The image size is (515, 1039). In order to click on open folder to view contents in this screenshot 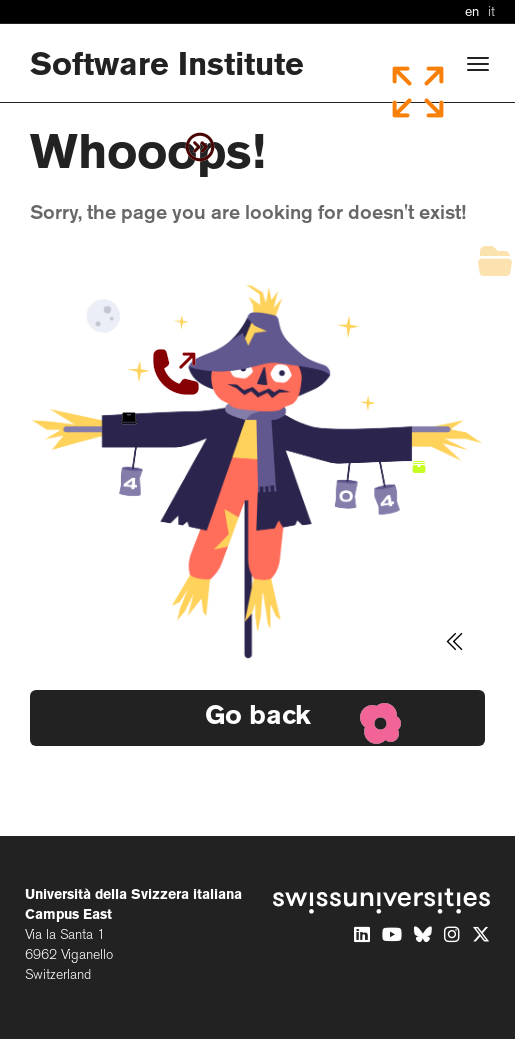, I will do `click(495, 261)`.